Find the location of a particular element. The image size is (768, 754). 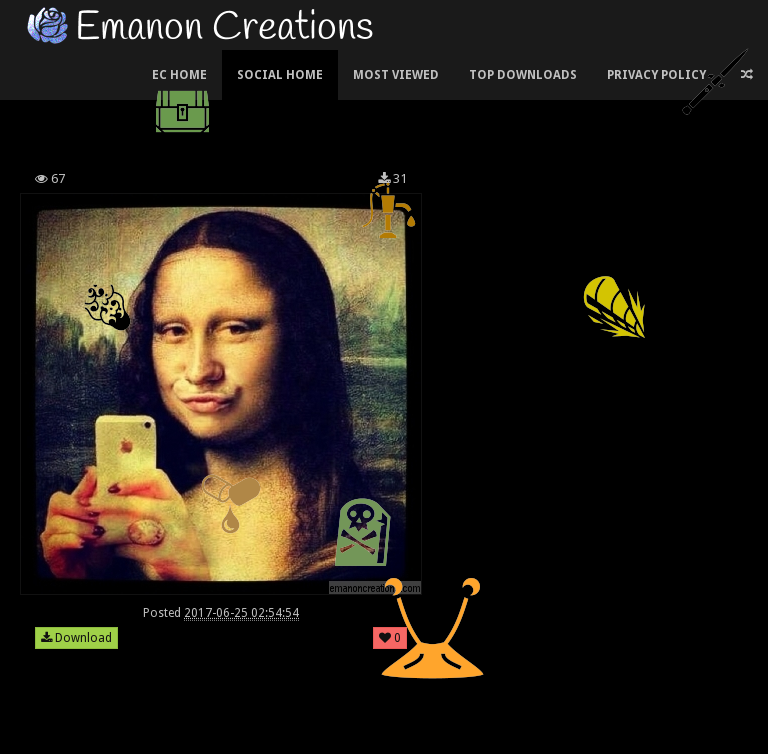

represents a weapon or blade item in a game inventory is located at coordinates (715, 81).